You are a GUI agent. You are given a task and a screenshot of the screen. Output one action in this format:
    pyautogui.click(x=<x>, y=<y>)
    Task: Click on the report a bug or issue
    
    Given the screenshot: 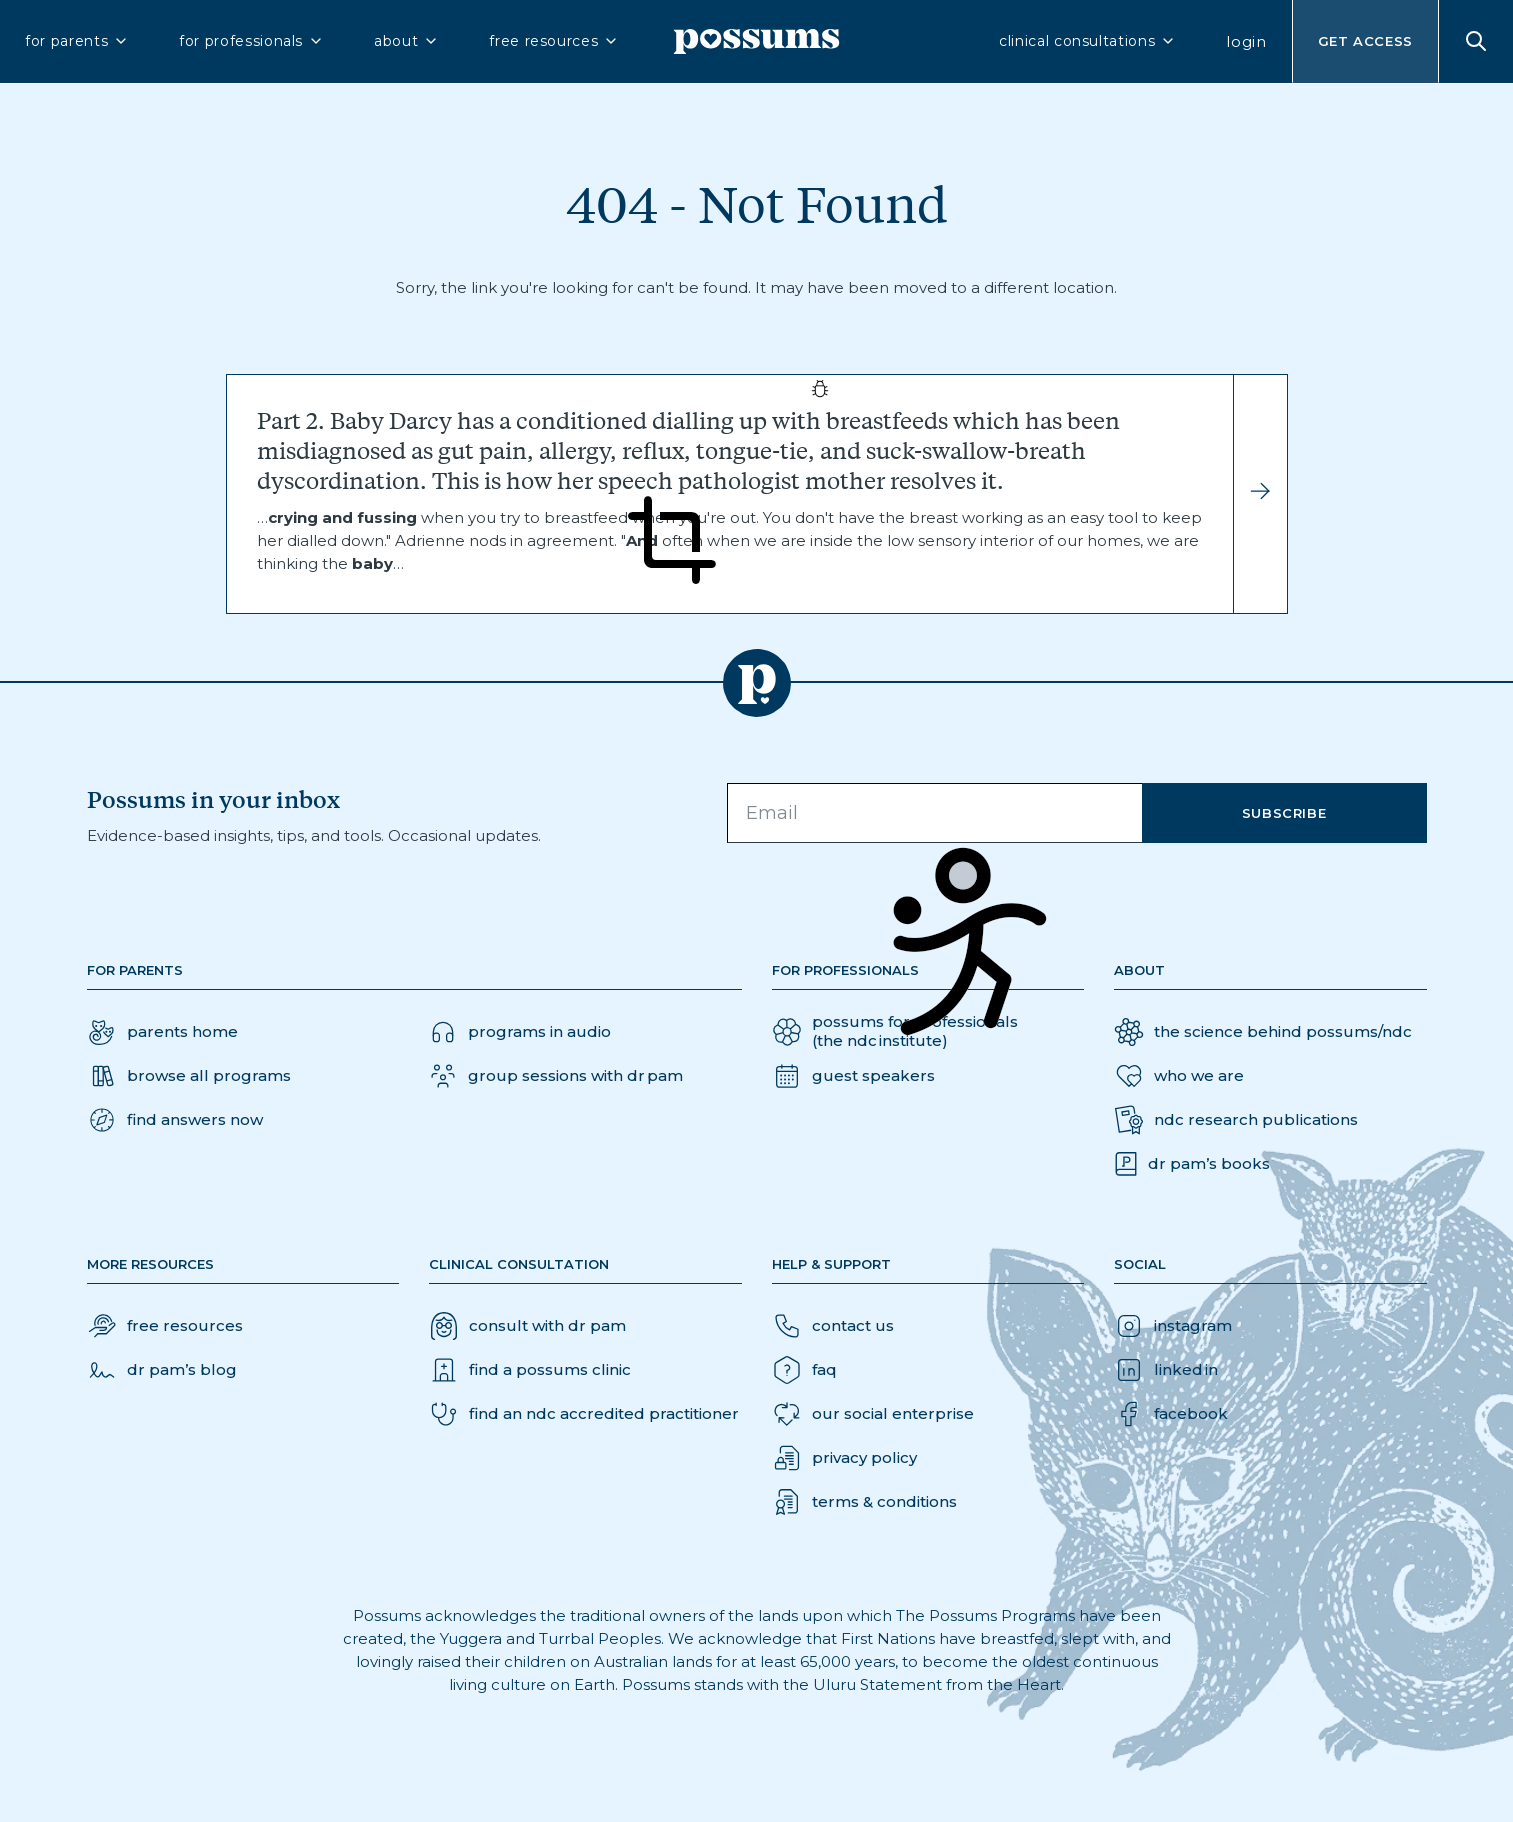 What is the action you would take?
    pyautogui.click(x=820, y=389)
    